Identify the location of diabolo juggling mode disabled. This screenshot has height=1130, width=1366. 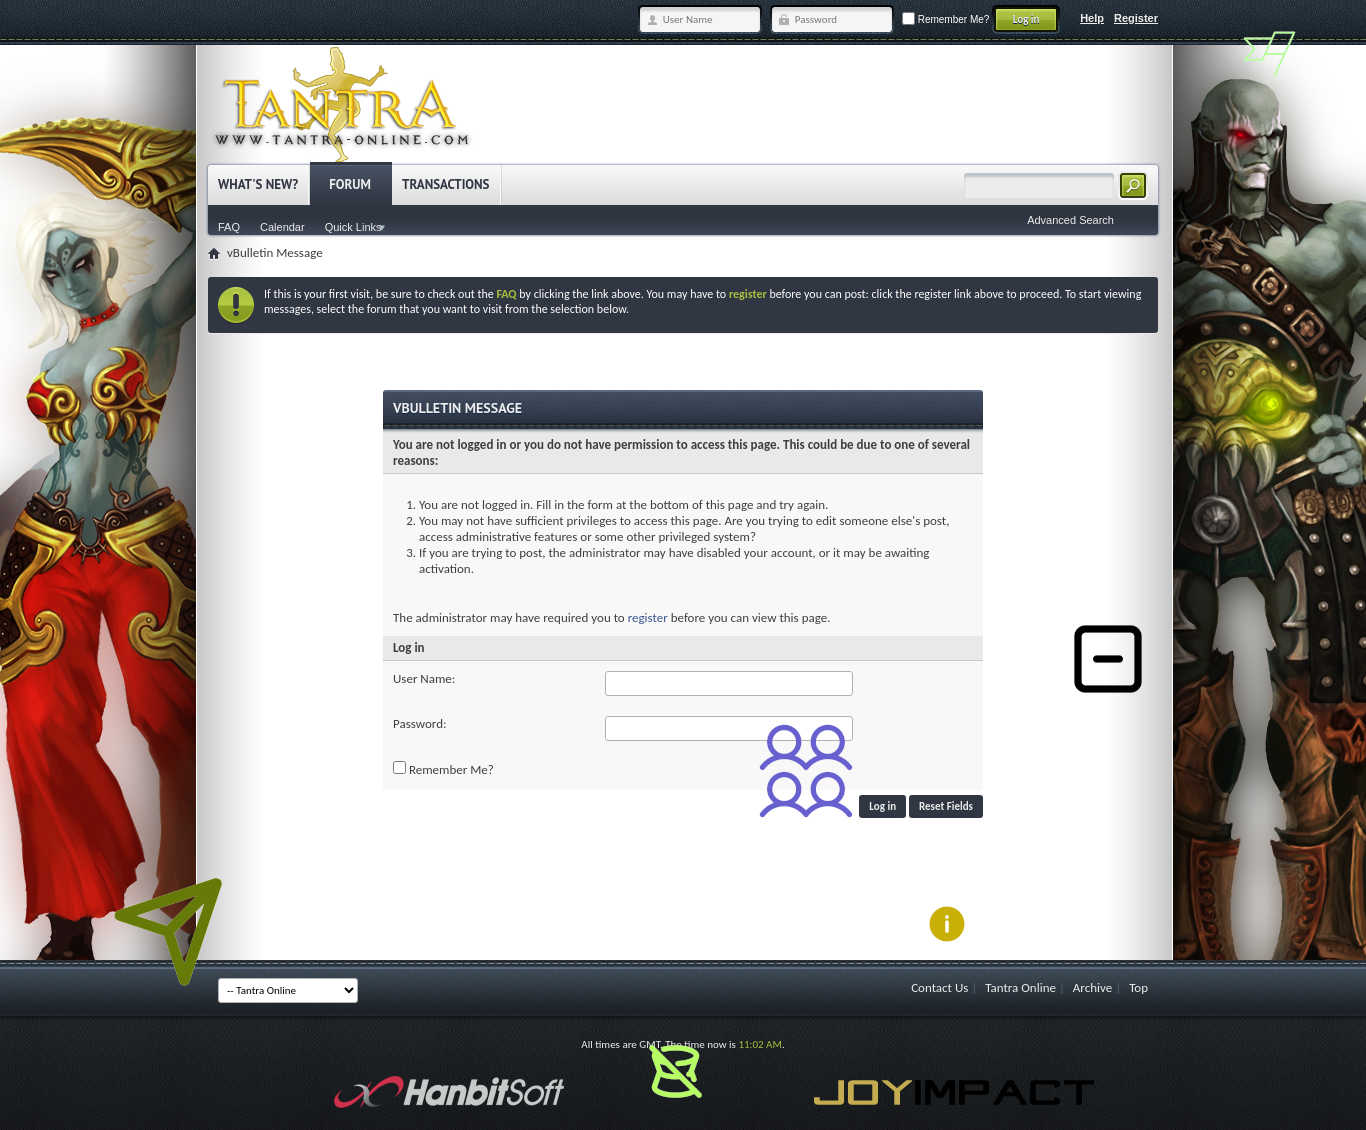
(675, 1071).